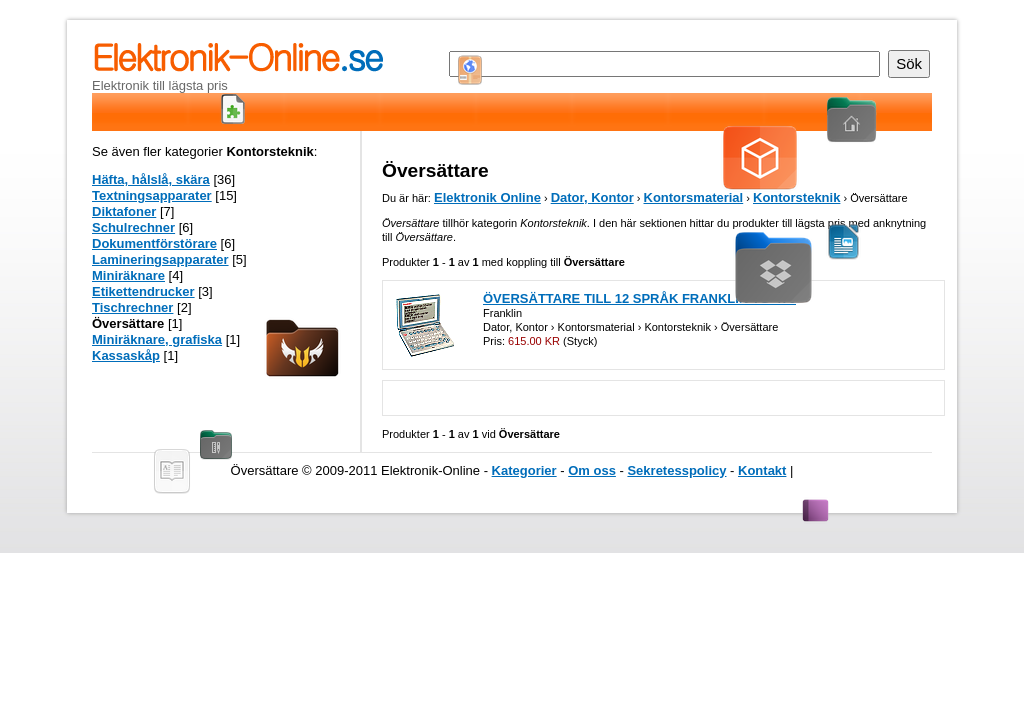  What do you see at coordinates (760, 155) in the screenshot?
I see `open a Blender 3D project file` at bounding box center [760, 155].